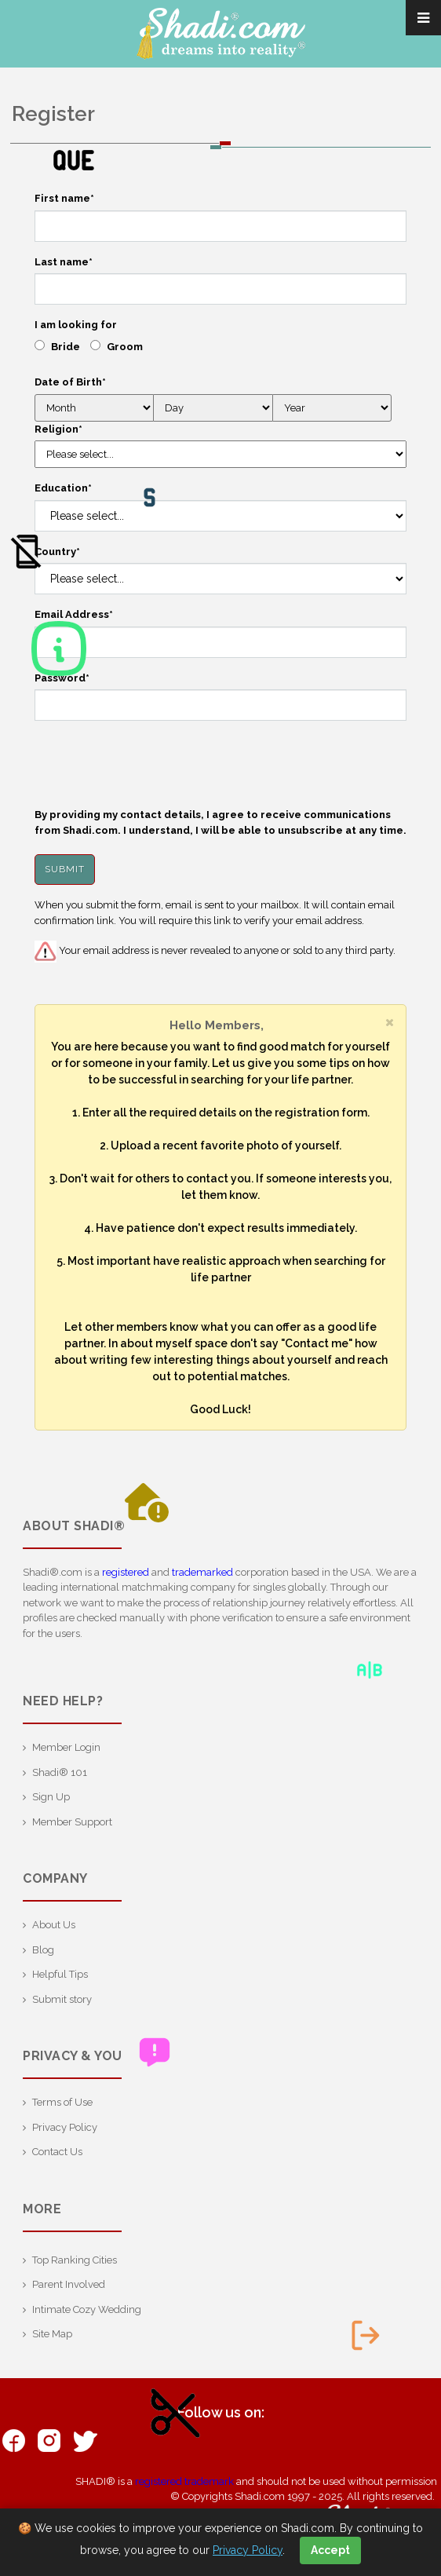 This screenshot has height=2576, width=441. What do you see at coordinates (74, 160) in the screenshot?
I see `indicates a queue in http request handling` at bounding box center [74, 160].